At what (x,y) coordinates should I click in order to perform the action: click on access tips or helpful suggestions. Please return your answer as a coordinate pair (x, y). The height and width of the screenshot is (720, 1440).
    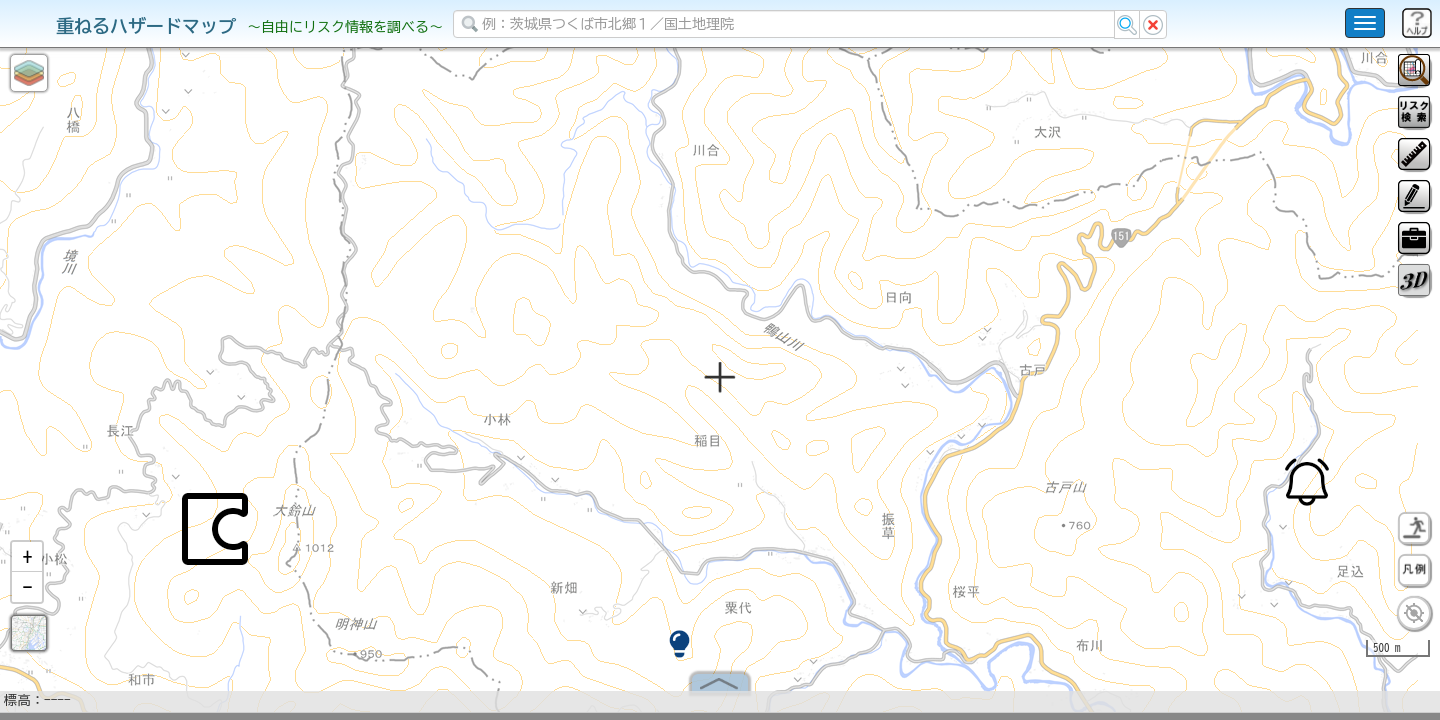
    Looking at the image, I should click on (679, 643).